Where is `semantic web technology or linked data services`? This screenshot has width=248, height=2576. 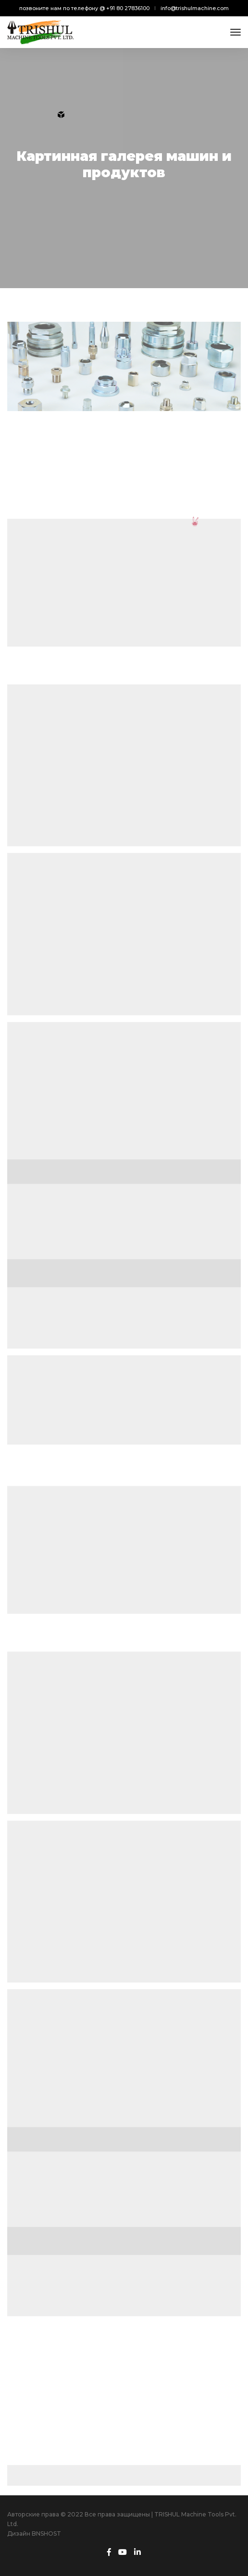
semantic web technology or linked data services is located at coordinates (61, 114).